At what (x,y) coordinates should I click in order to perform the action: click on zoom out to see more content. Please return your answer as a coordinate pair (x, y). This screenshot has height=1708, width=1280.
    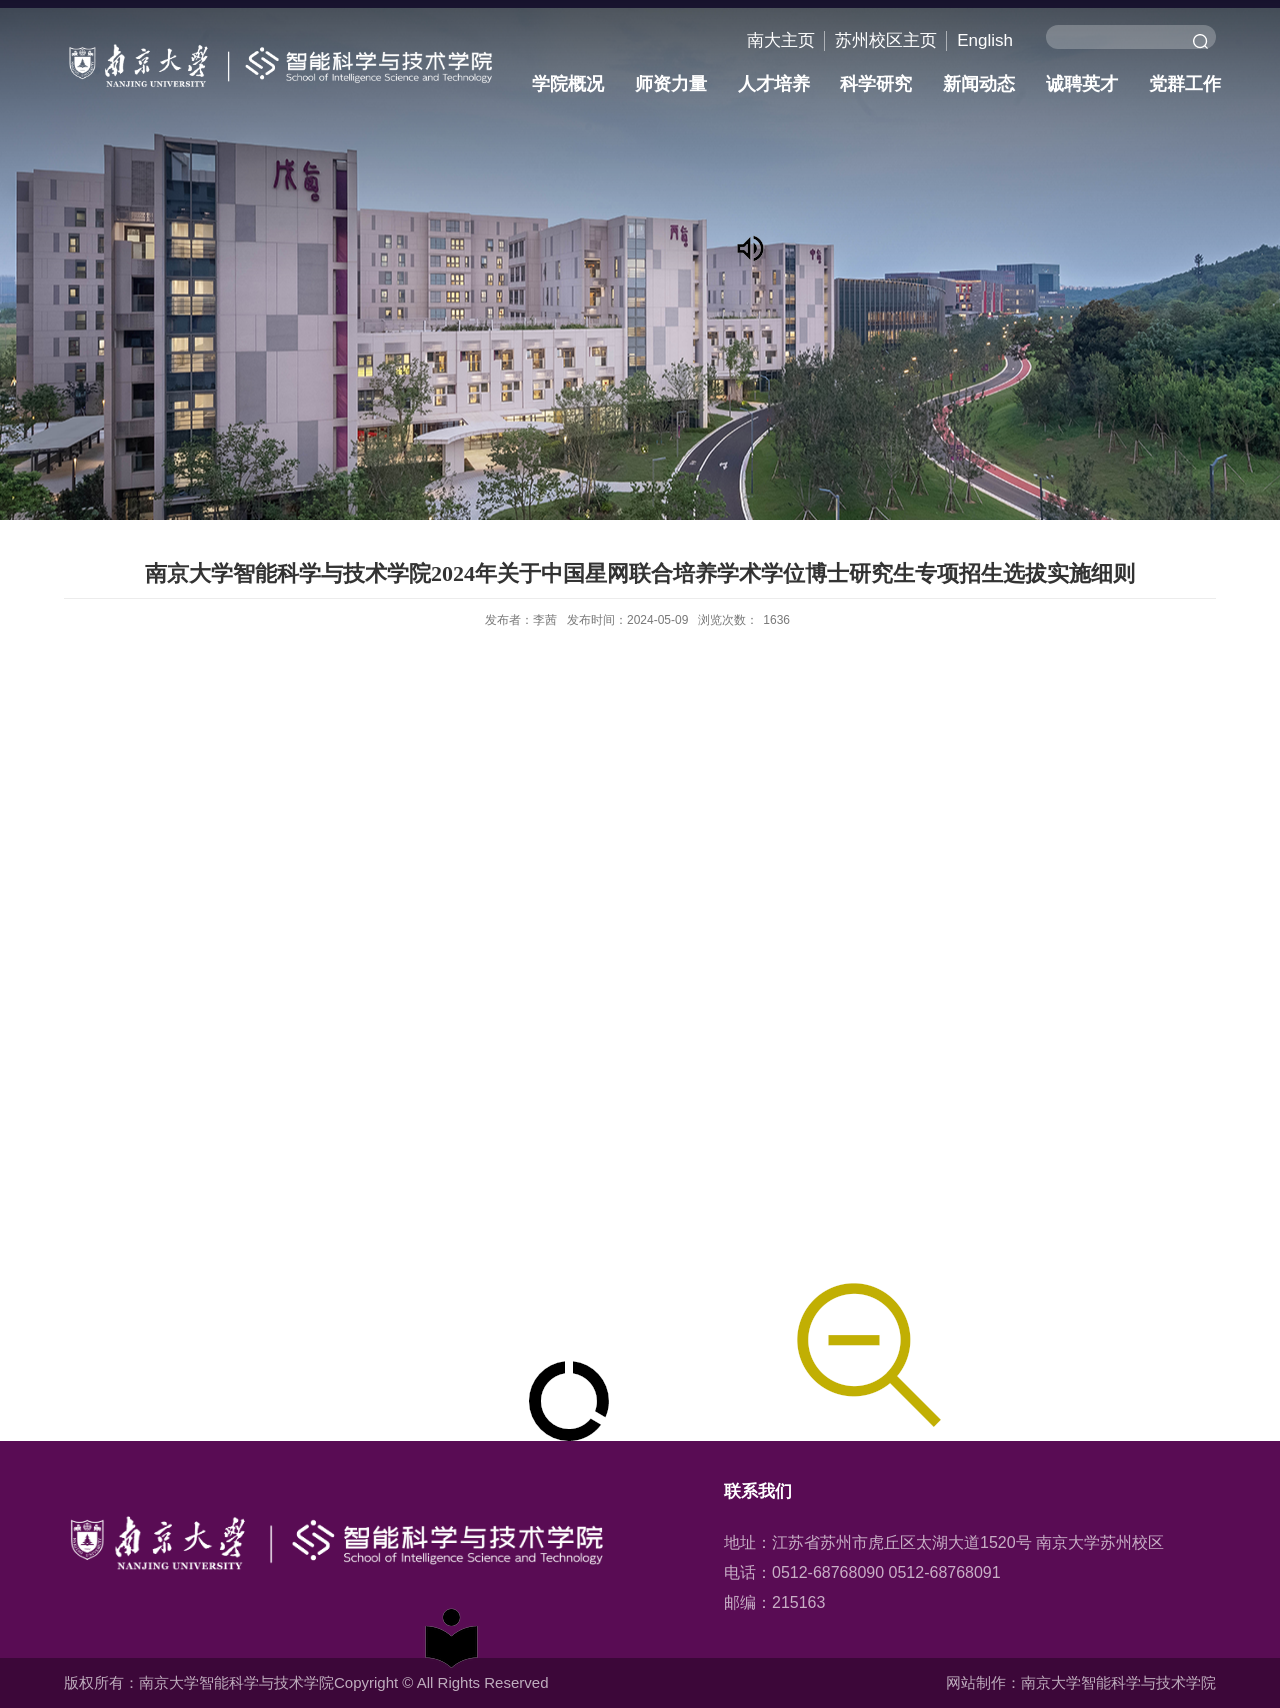
    Looking at the image, I should click on (869, 1355).